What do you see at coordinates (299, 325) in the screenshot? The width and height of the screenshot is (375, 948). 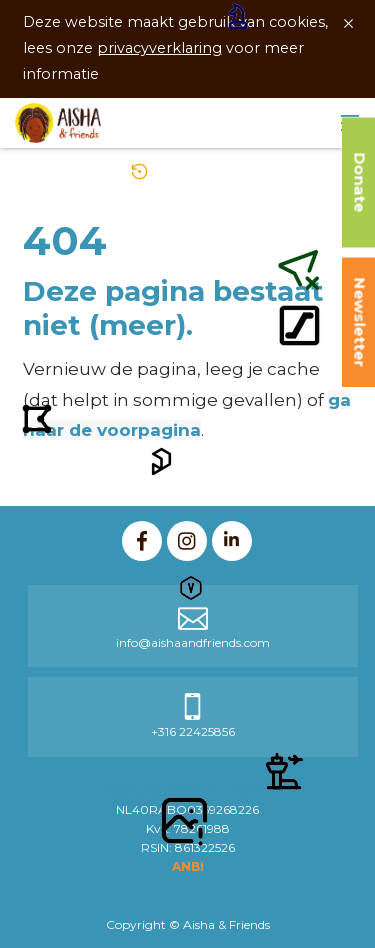 I see `indicates escalator location in a building or transit station` at bounding box center [299, 325].